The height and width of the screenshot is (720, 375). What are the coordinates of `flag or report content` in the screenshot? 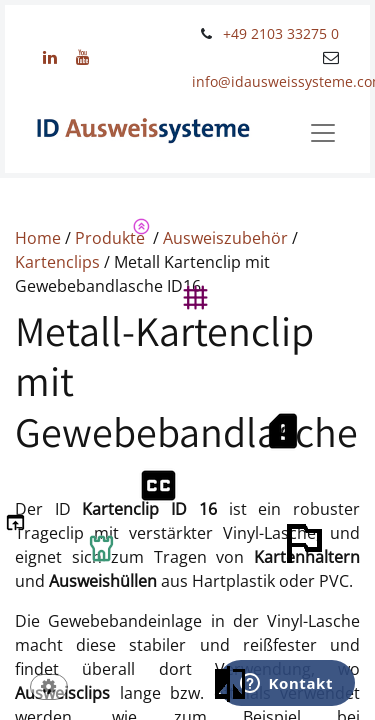 It's located at (303, 542).